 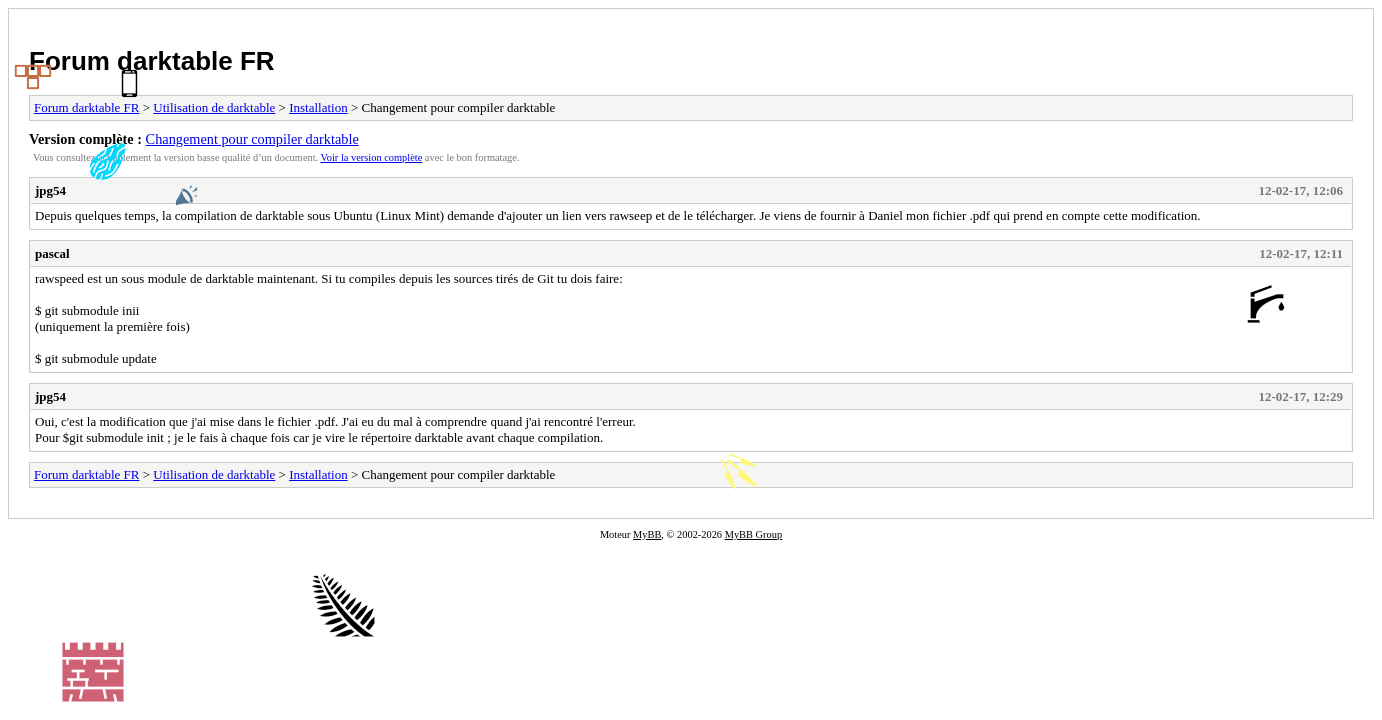 I want to click on indicates plant or nature category, so click(x=343, y=605).